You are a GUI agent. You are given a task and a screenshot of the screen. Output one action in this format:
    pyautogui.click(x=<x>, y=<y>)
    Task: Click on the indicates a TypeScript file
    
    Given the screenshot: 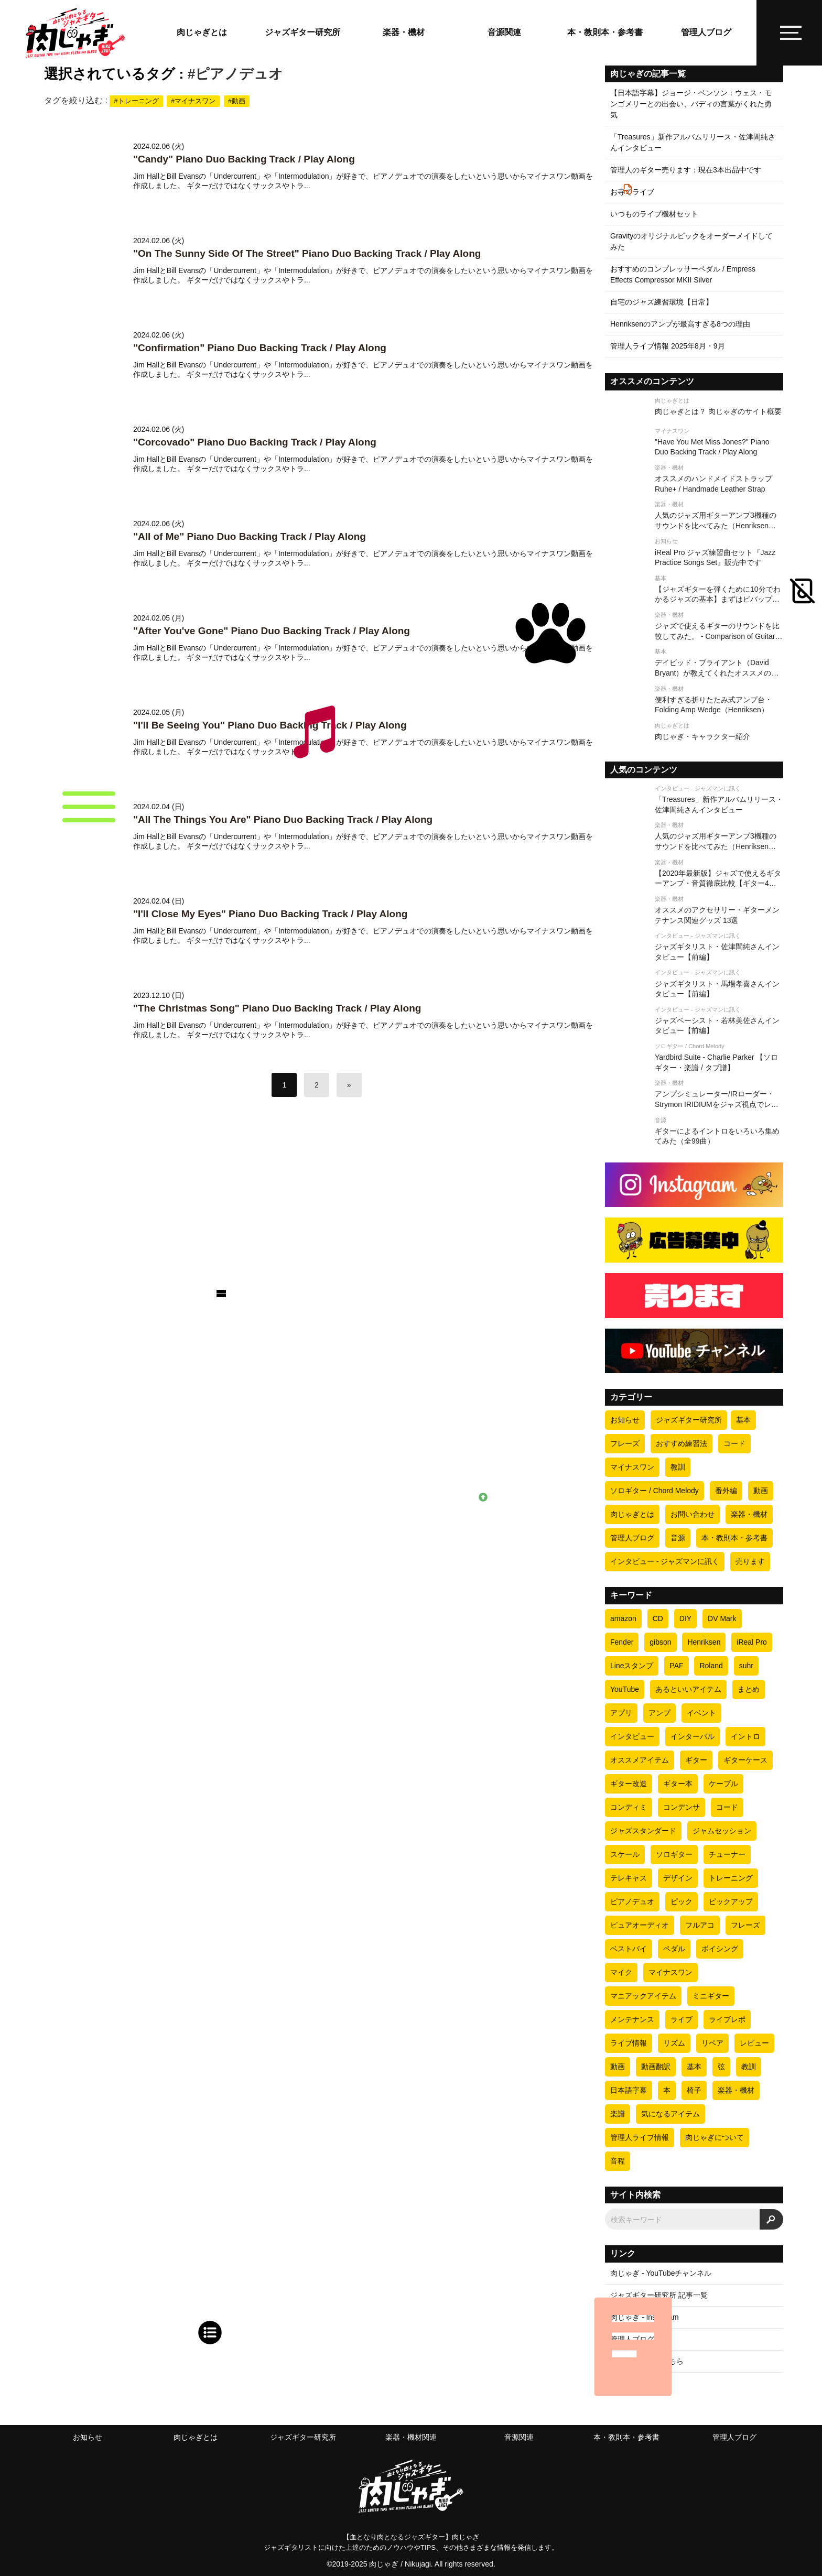 What is the action you would take?
    pyautogui.click(x=628, y=189)
    